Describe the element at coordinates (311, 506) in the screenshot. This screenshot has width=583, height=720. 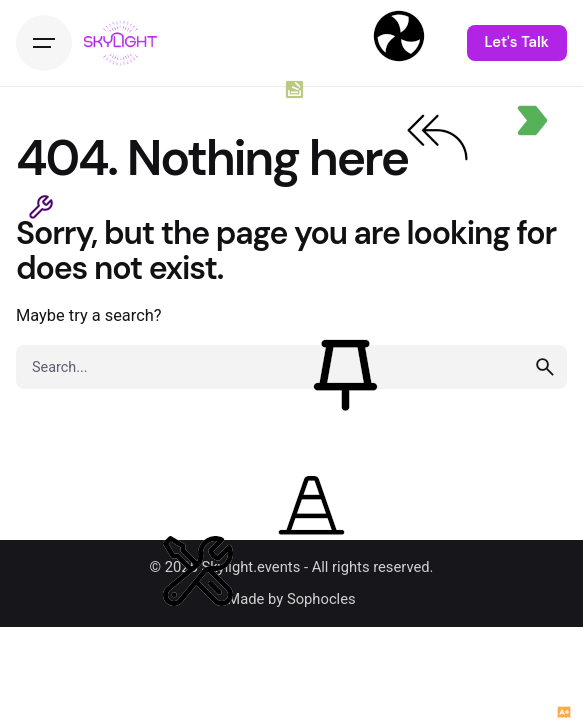
I see `indicates an area under construction or maintenance` at that location.